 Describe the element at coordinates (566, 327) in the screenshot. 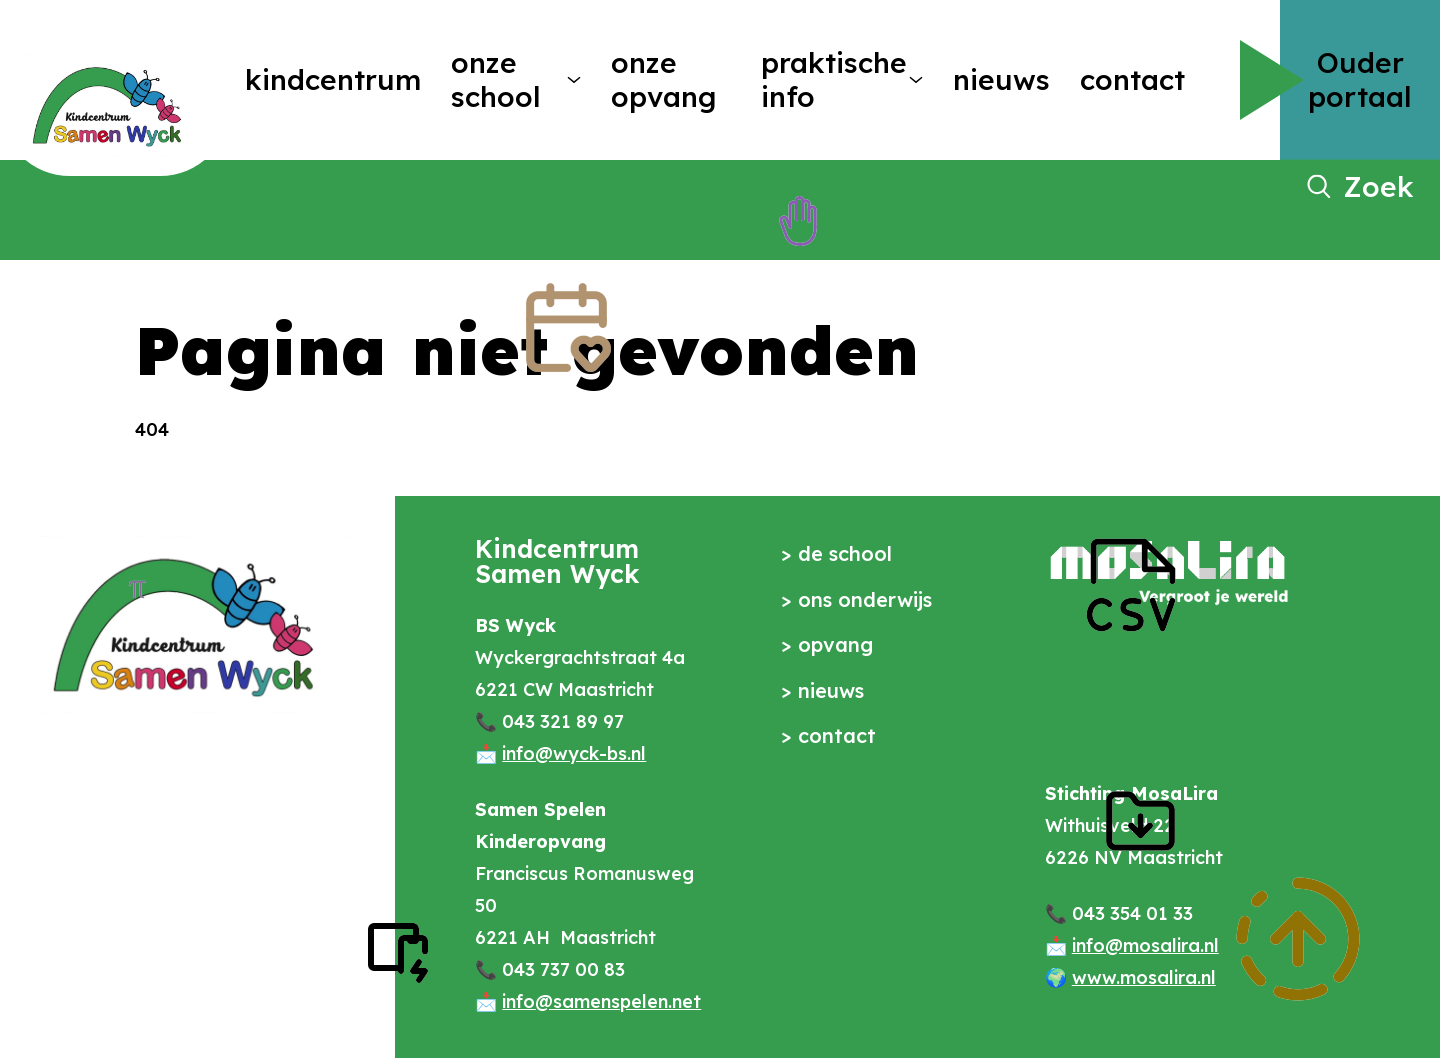

I see `view favorite or liked events` at that location.